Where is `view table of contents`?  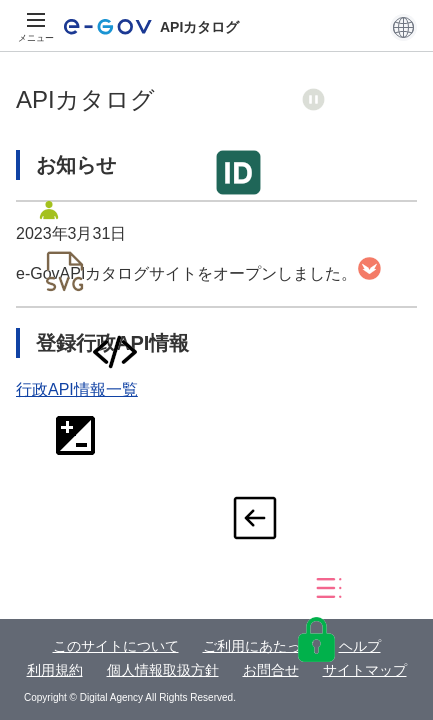
view table of contents is located at coordinates (329, 588).